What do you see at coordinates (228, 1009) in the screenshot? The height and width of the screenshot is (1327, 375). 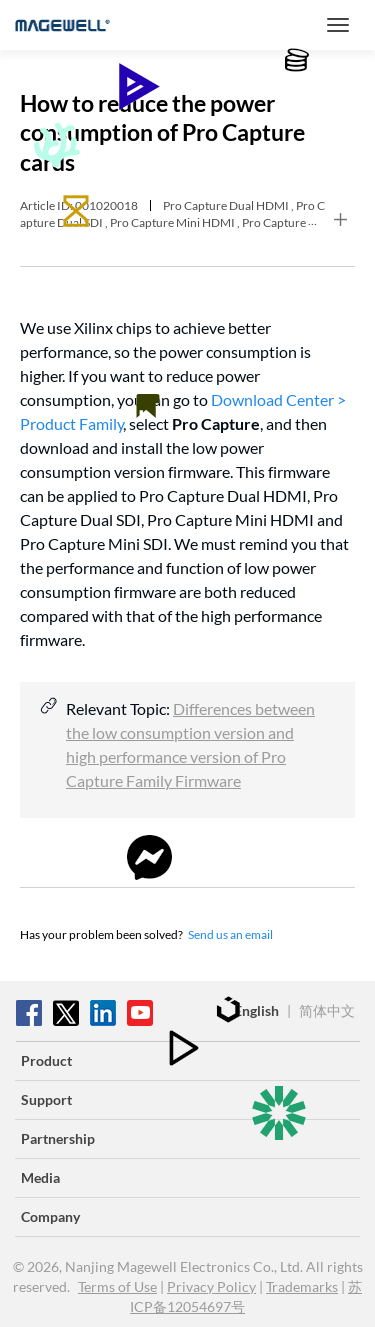 I see `UIkit framework logo` at bounding box center [228, 1009].